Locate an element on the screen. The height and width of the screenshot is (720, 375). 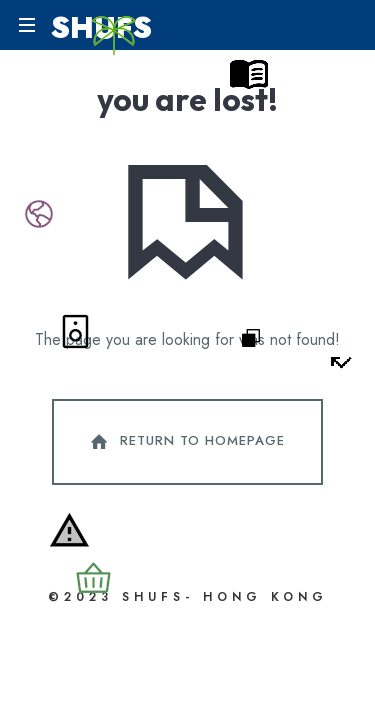
adjust speaker or audio output settings is located at coordinates (75, 331).